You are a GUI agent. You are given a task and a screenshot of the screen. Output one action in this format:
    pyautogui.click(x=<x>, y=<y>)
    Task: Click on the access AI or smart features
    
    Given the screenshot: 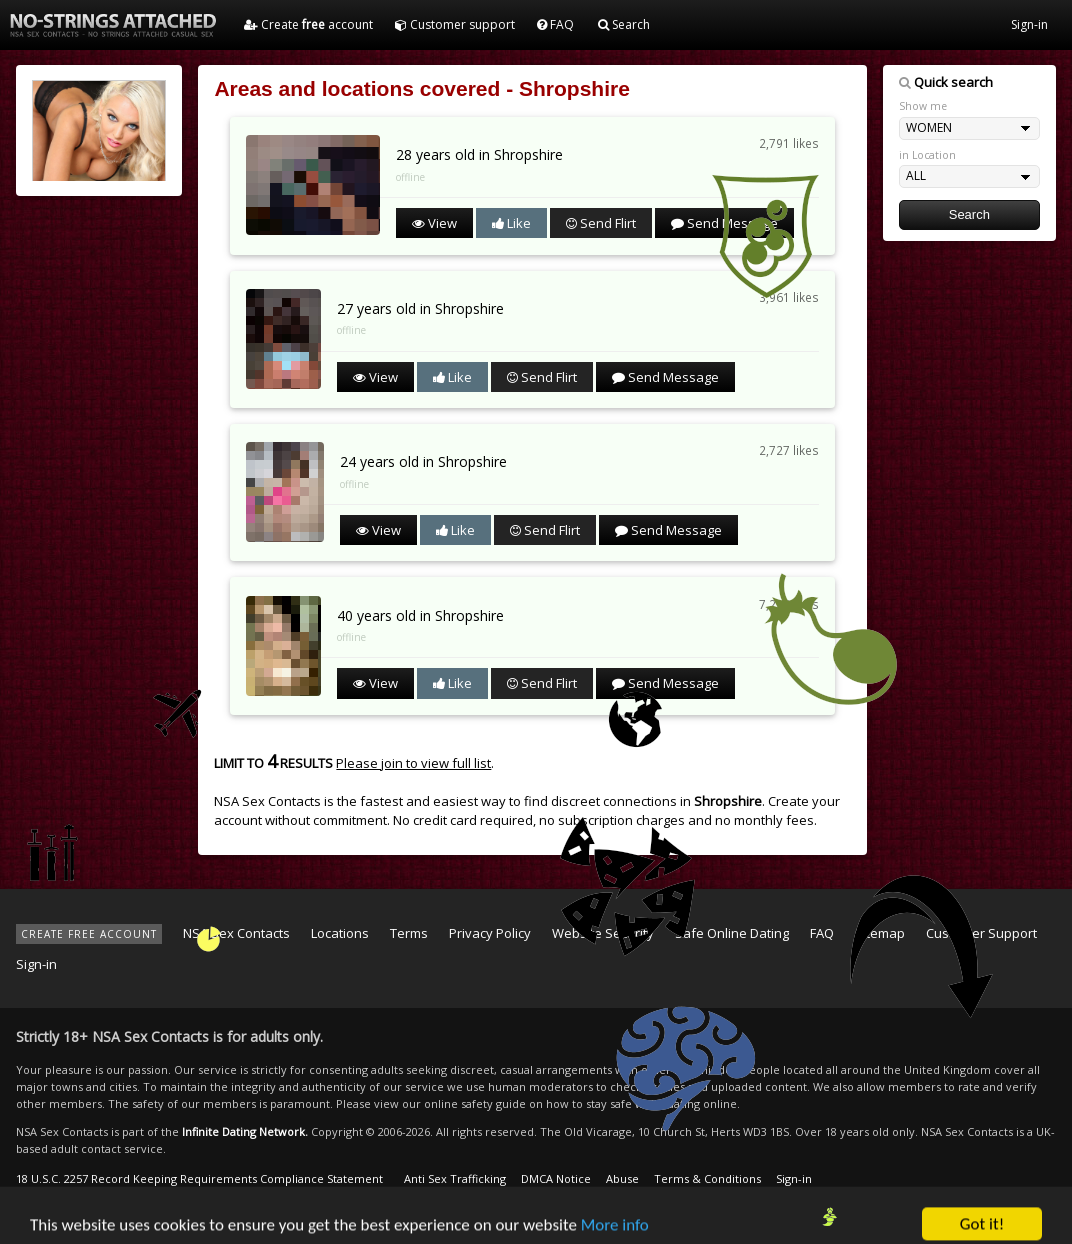 What is the action you would take?
    pyautogui.click(x=685, y=1065)
    